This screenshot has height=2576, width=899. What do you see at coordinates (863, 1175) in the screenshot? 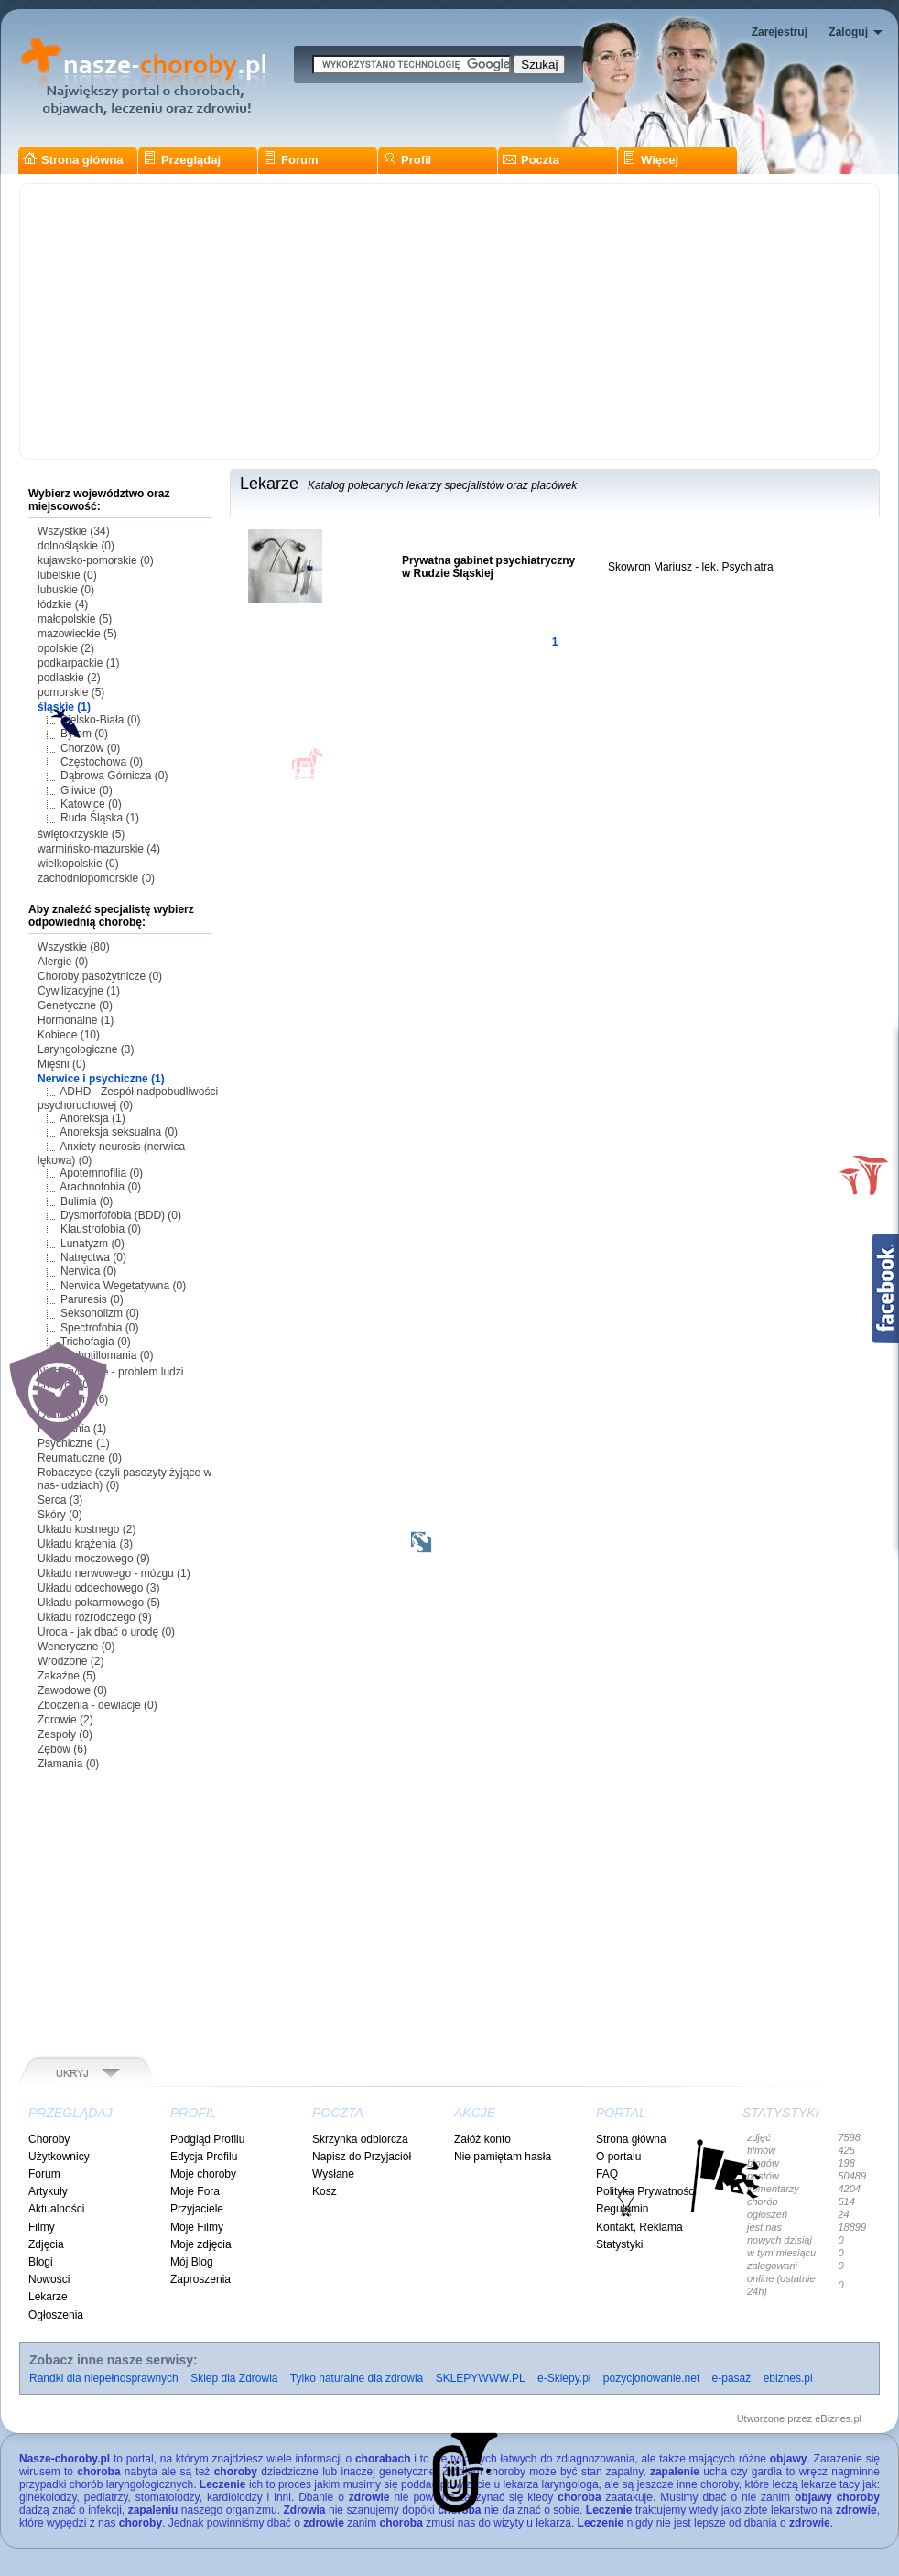
I see `chanterelle mushroom icon for a foraging or nature app` at bounding box center [863, 1175].